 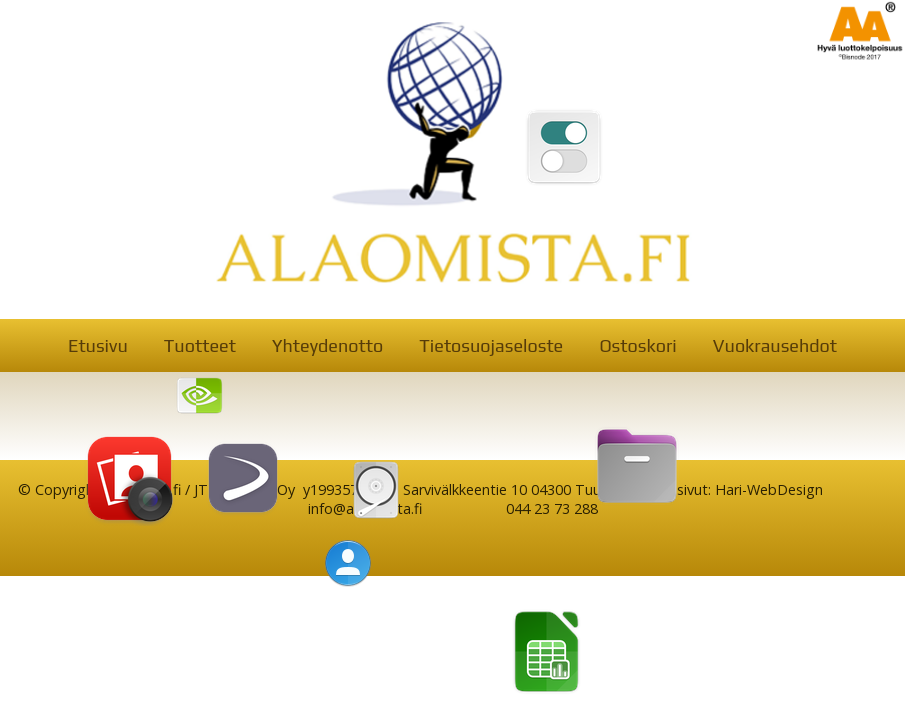 I want to click on open cheese webcam app, so click(x=129, y=478).